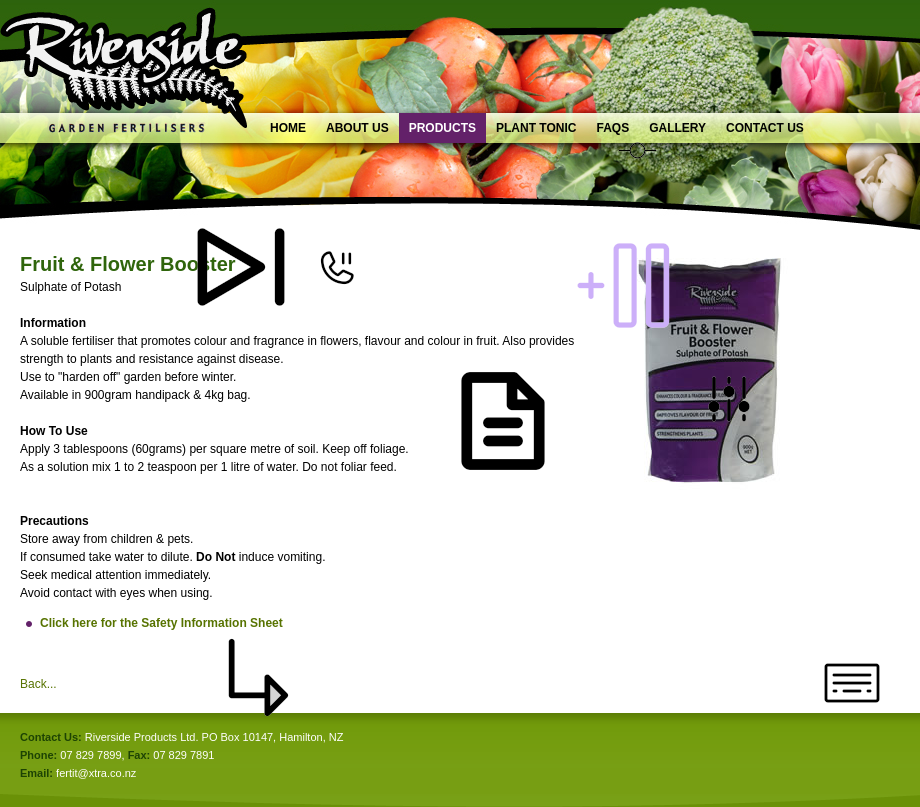 The image size is (920, 807). Describe the element at coordinates (852, 683) in the screenshot. I see `open on-screen keyboard` at that location.